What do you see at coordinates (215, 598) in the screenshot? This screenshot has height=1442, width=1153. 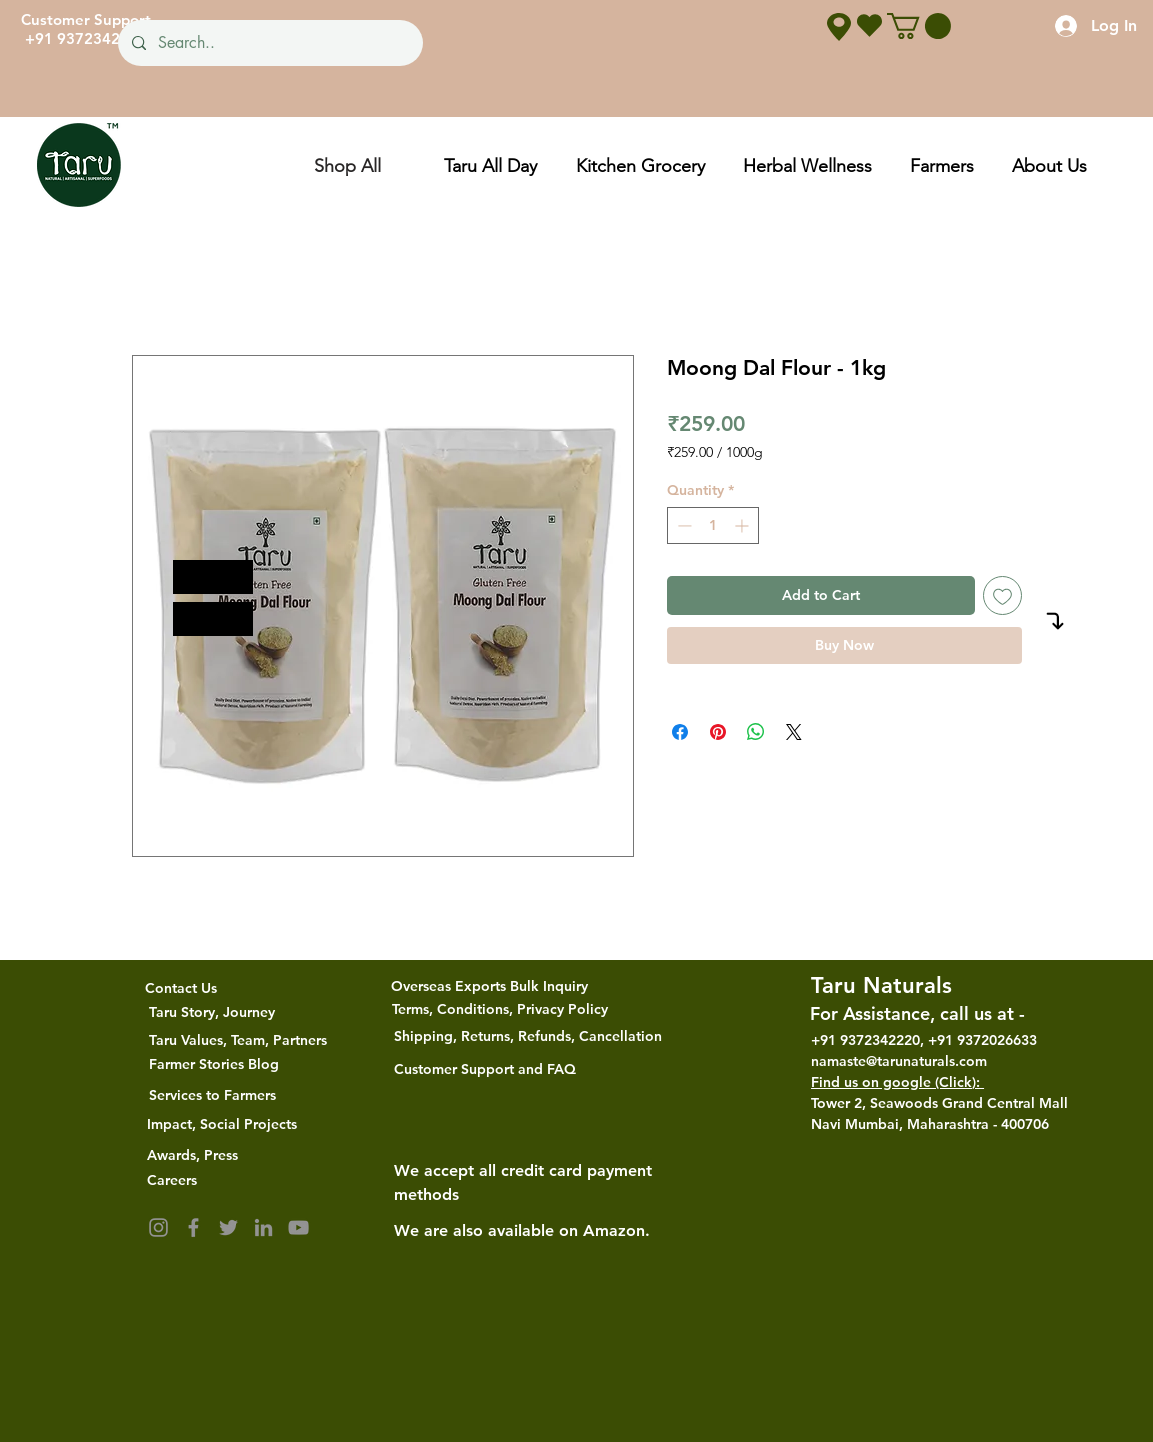 I see `switch to agenda or list view` at bounding box center [215, 598].